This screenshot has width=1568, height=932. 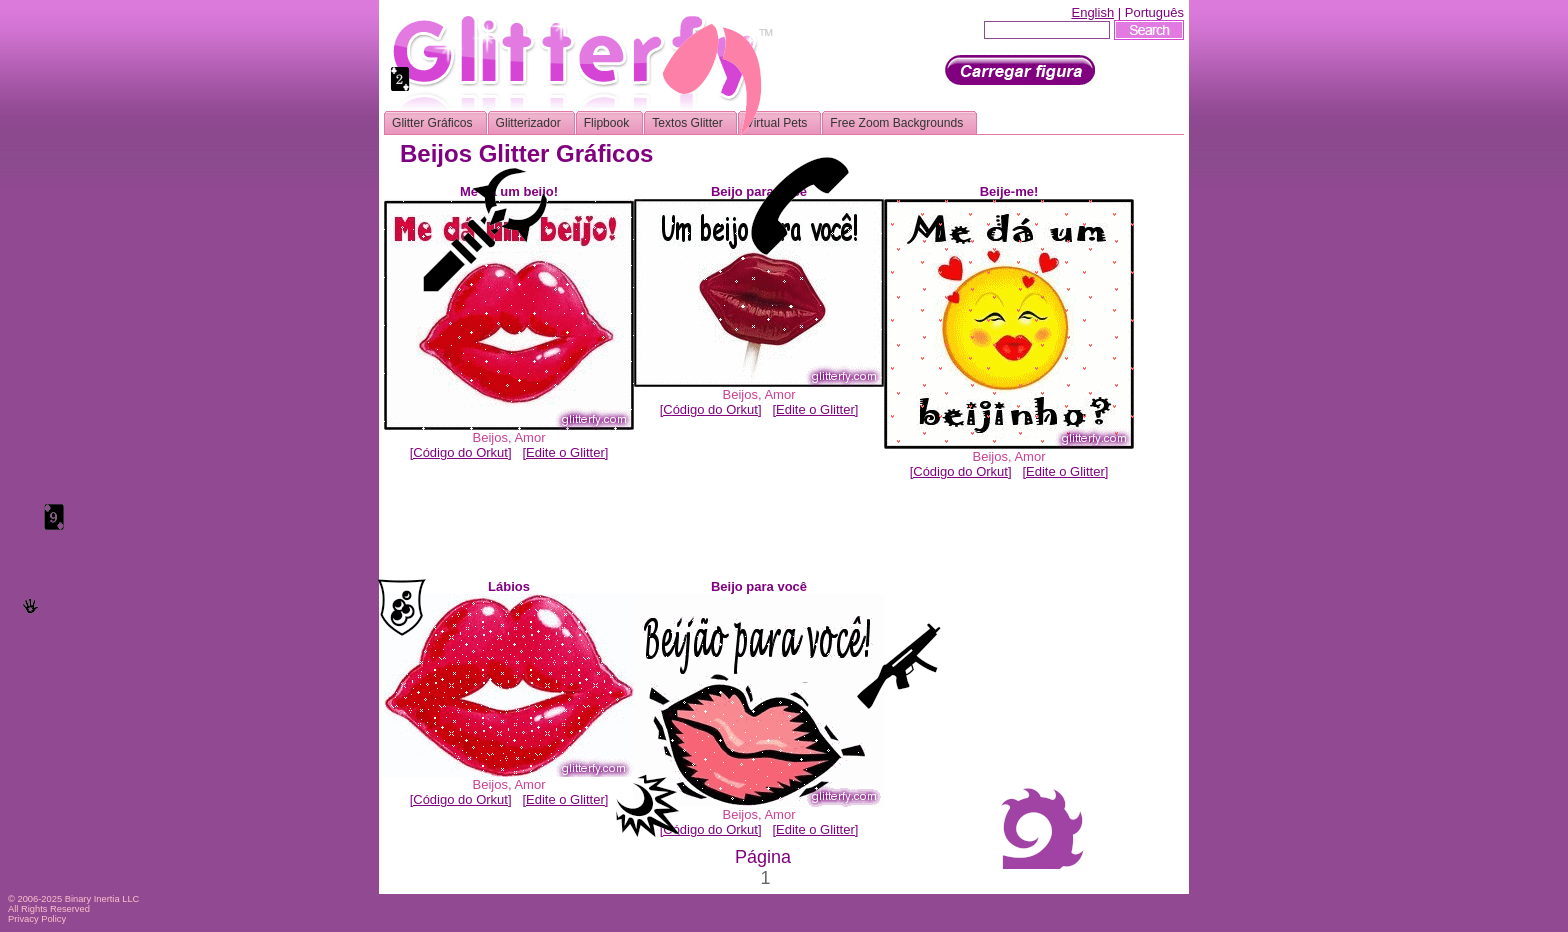 What do you see at coordinates (1042, 828) in the screenshot?
I see `represents a nature or plant-based ability in a game` at bounding box center [1042, 828].